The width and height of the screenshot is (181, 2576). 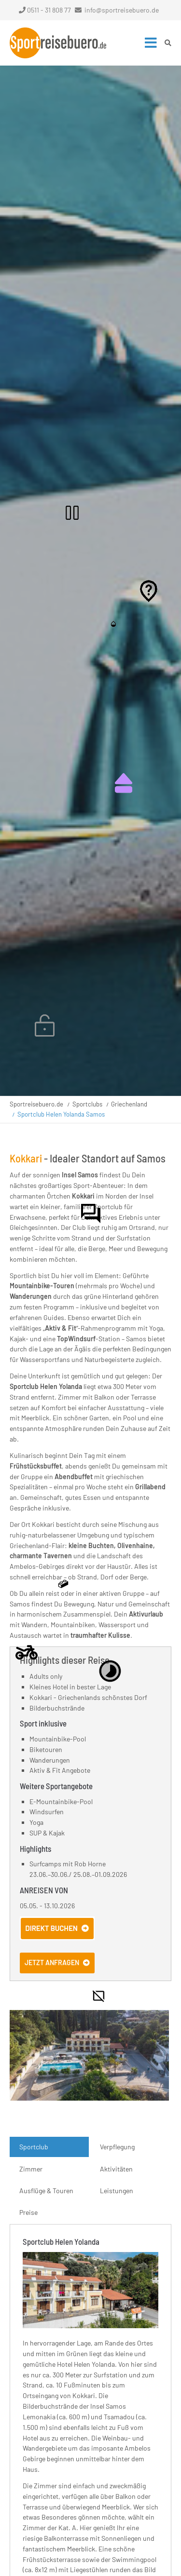 I want to click on unlocked or unsecured state, so click(x=44, y=1026).